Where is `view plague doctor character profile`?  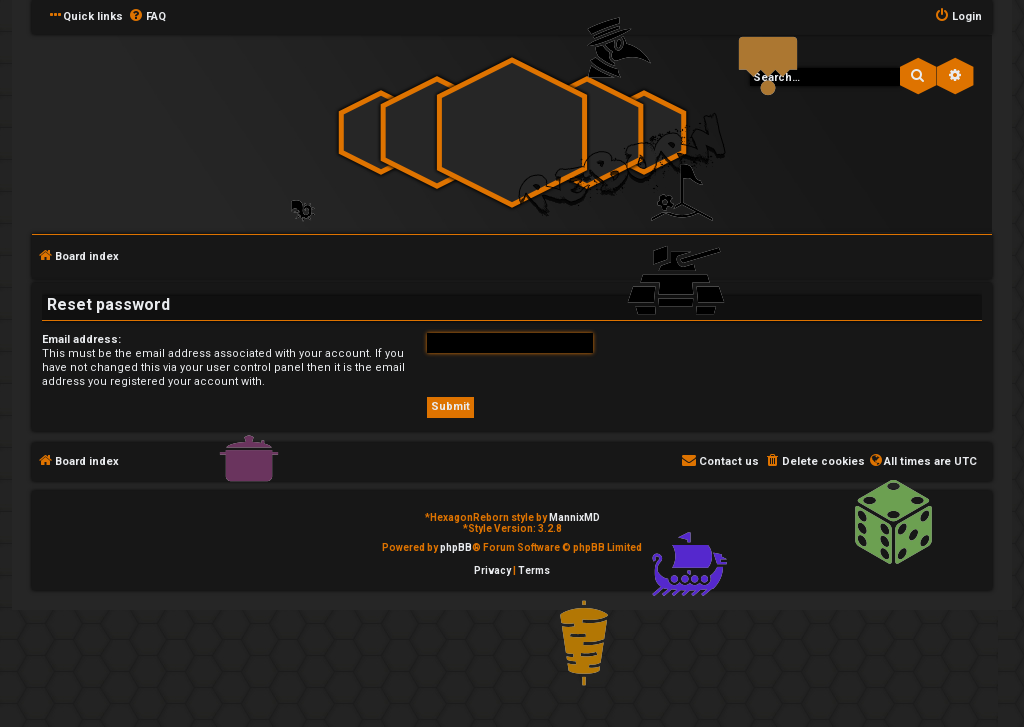
view plague doctor character profile is located at coordinates (619, 47).